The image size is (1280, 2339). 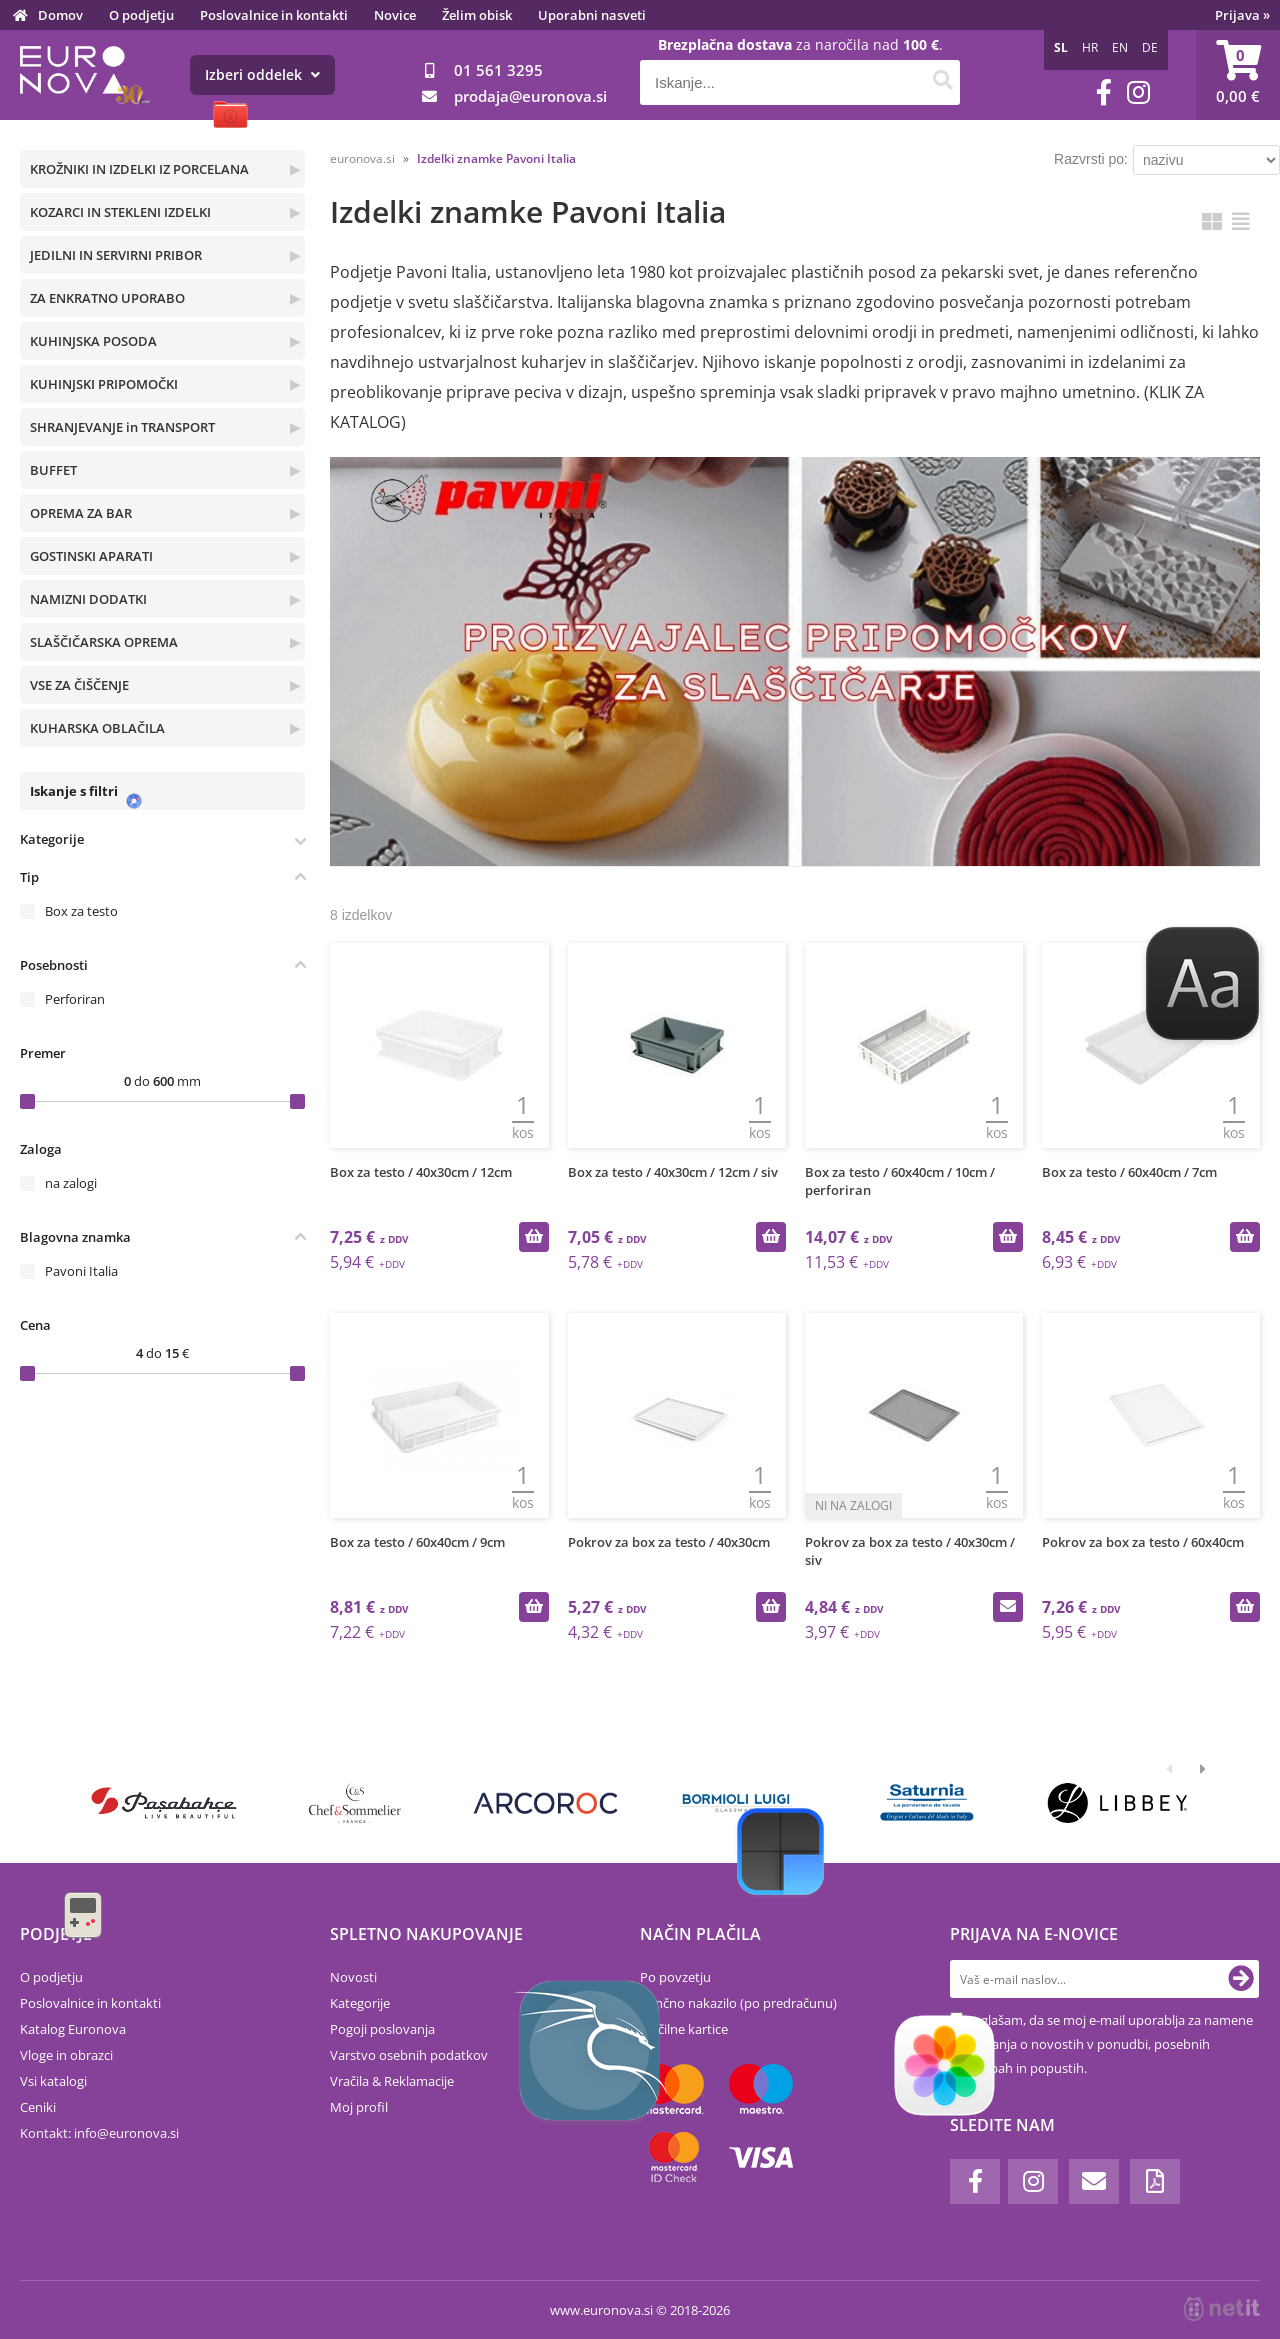 I want to click on access your downloads folder, so click(x=230, y=114).